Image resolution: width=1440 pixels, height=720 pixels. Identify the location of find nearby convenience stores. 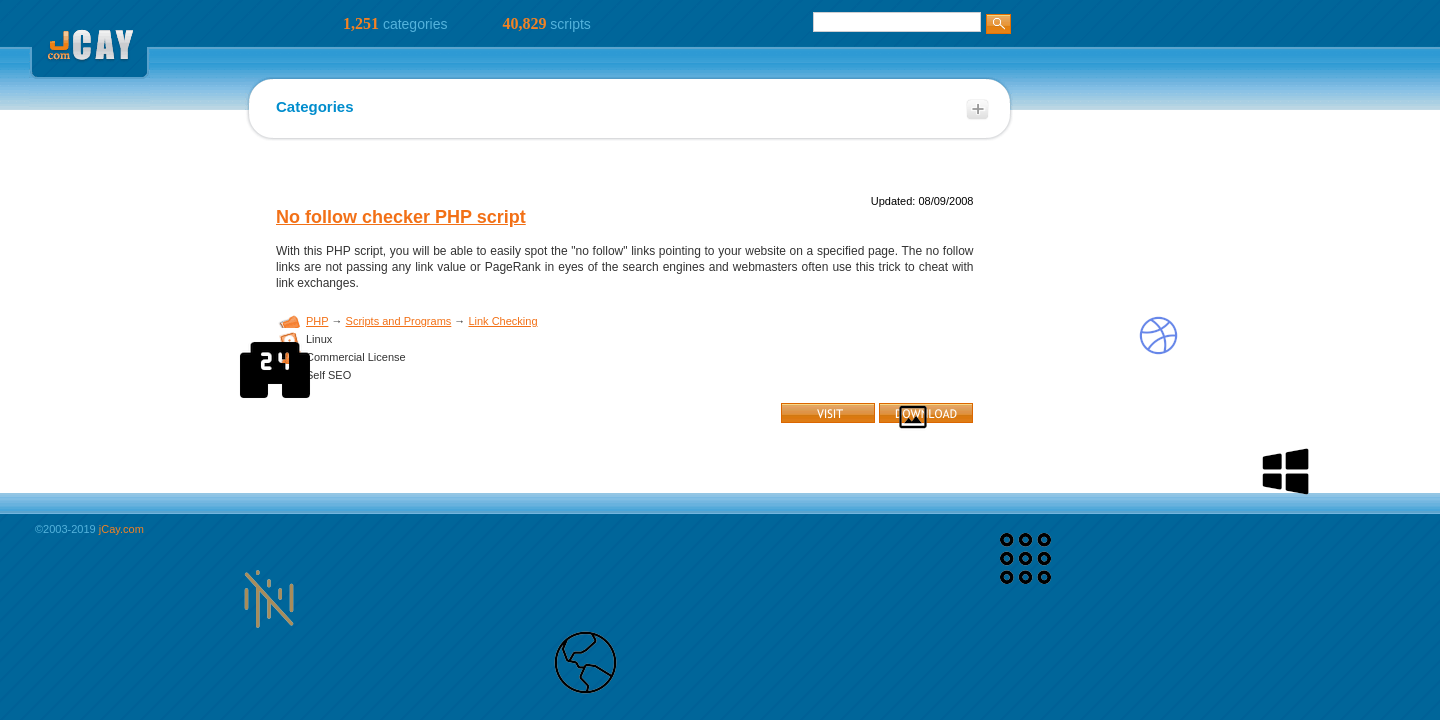
(275, 370).